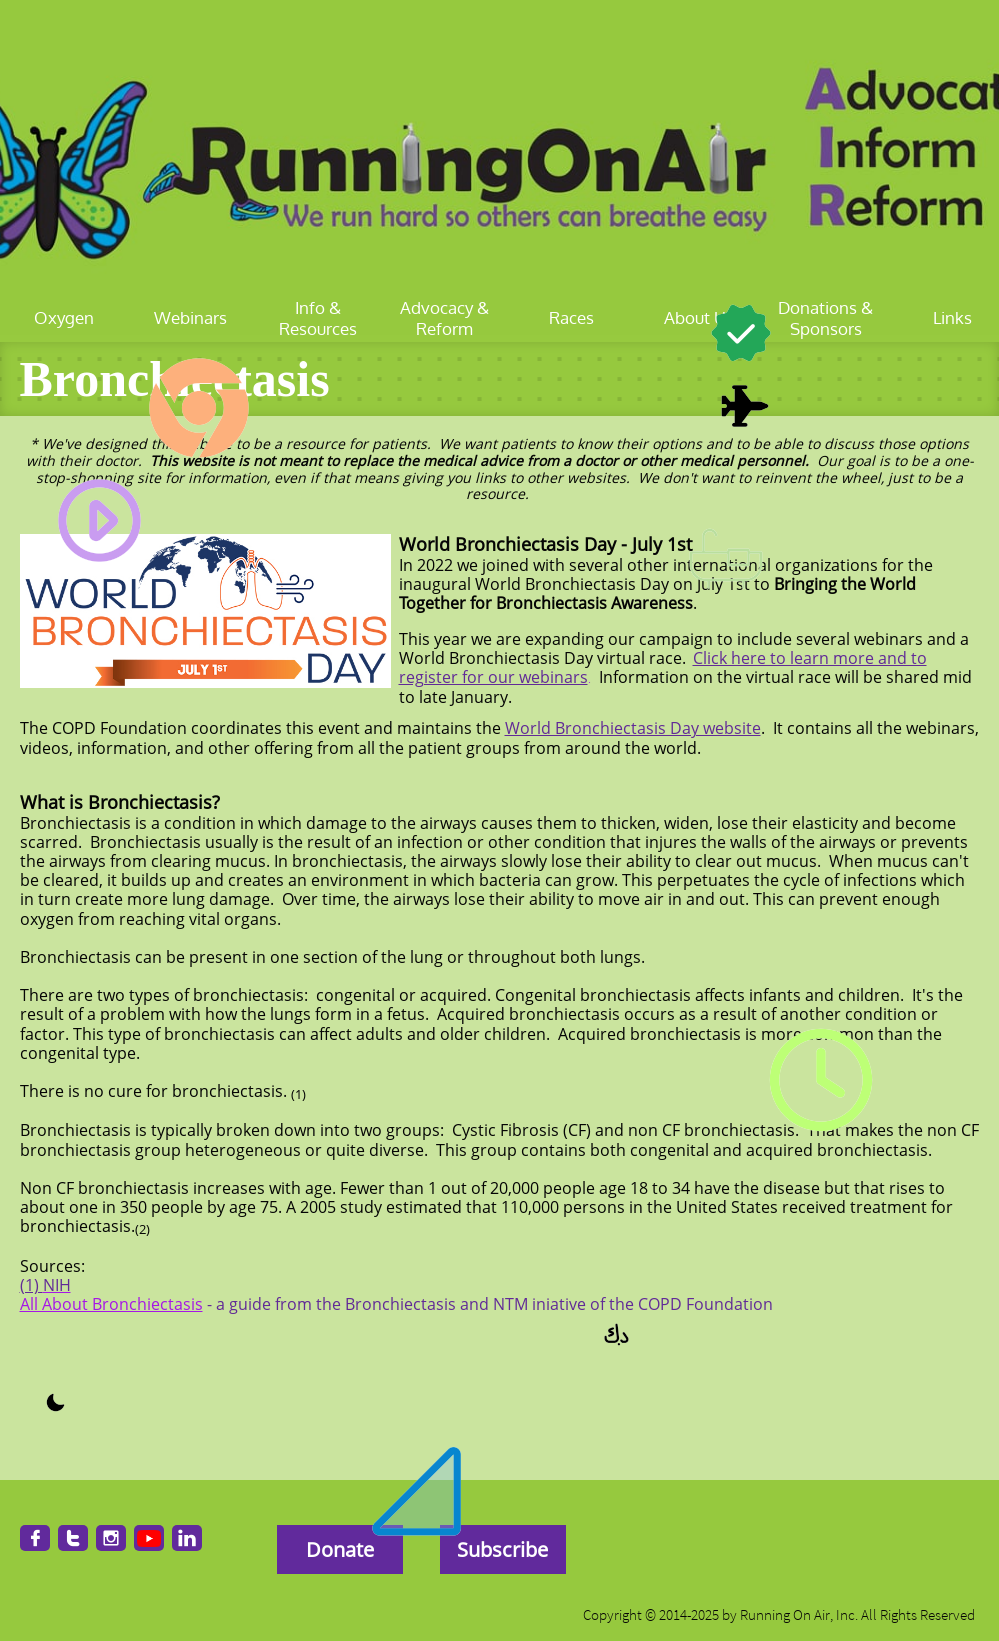 The image size is (999, 1641). I want to click on view bathroom amenities, so click(726, 560).